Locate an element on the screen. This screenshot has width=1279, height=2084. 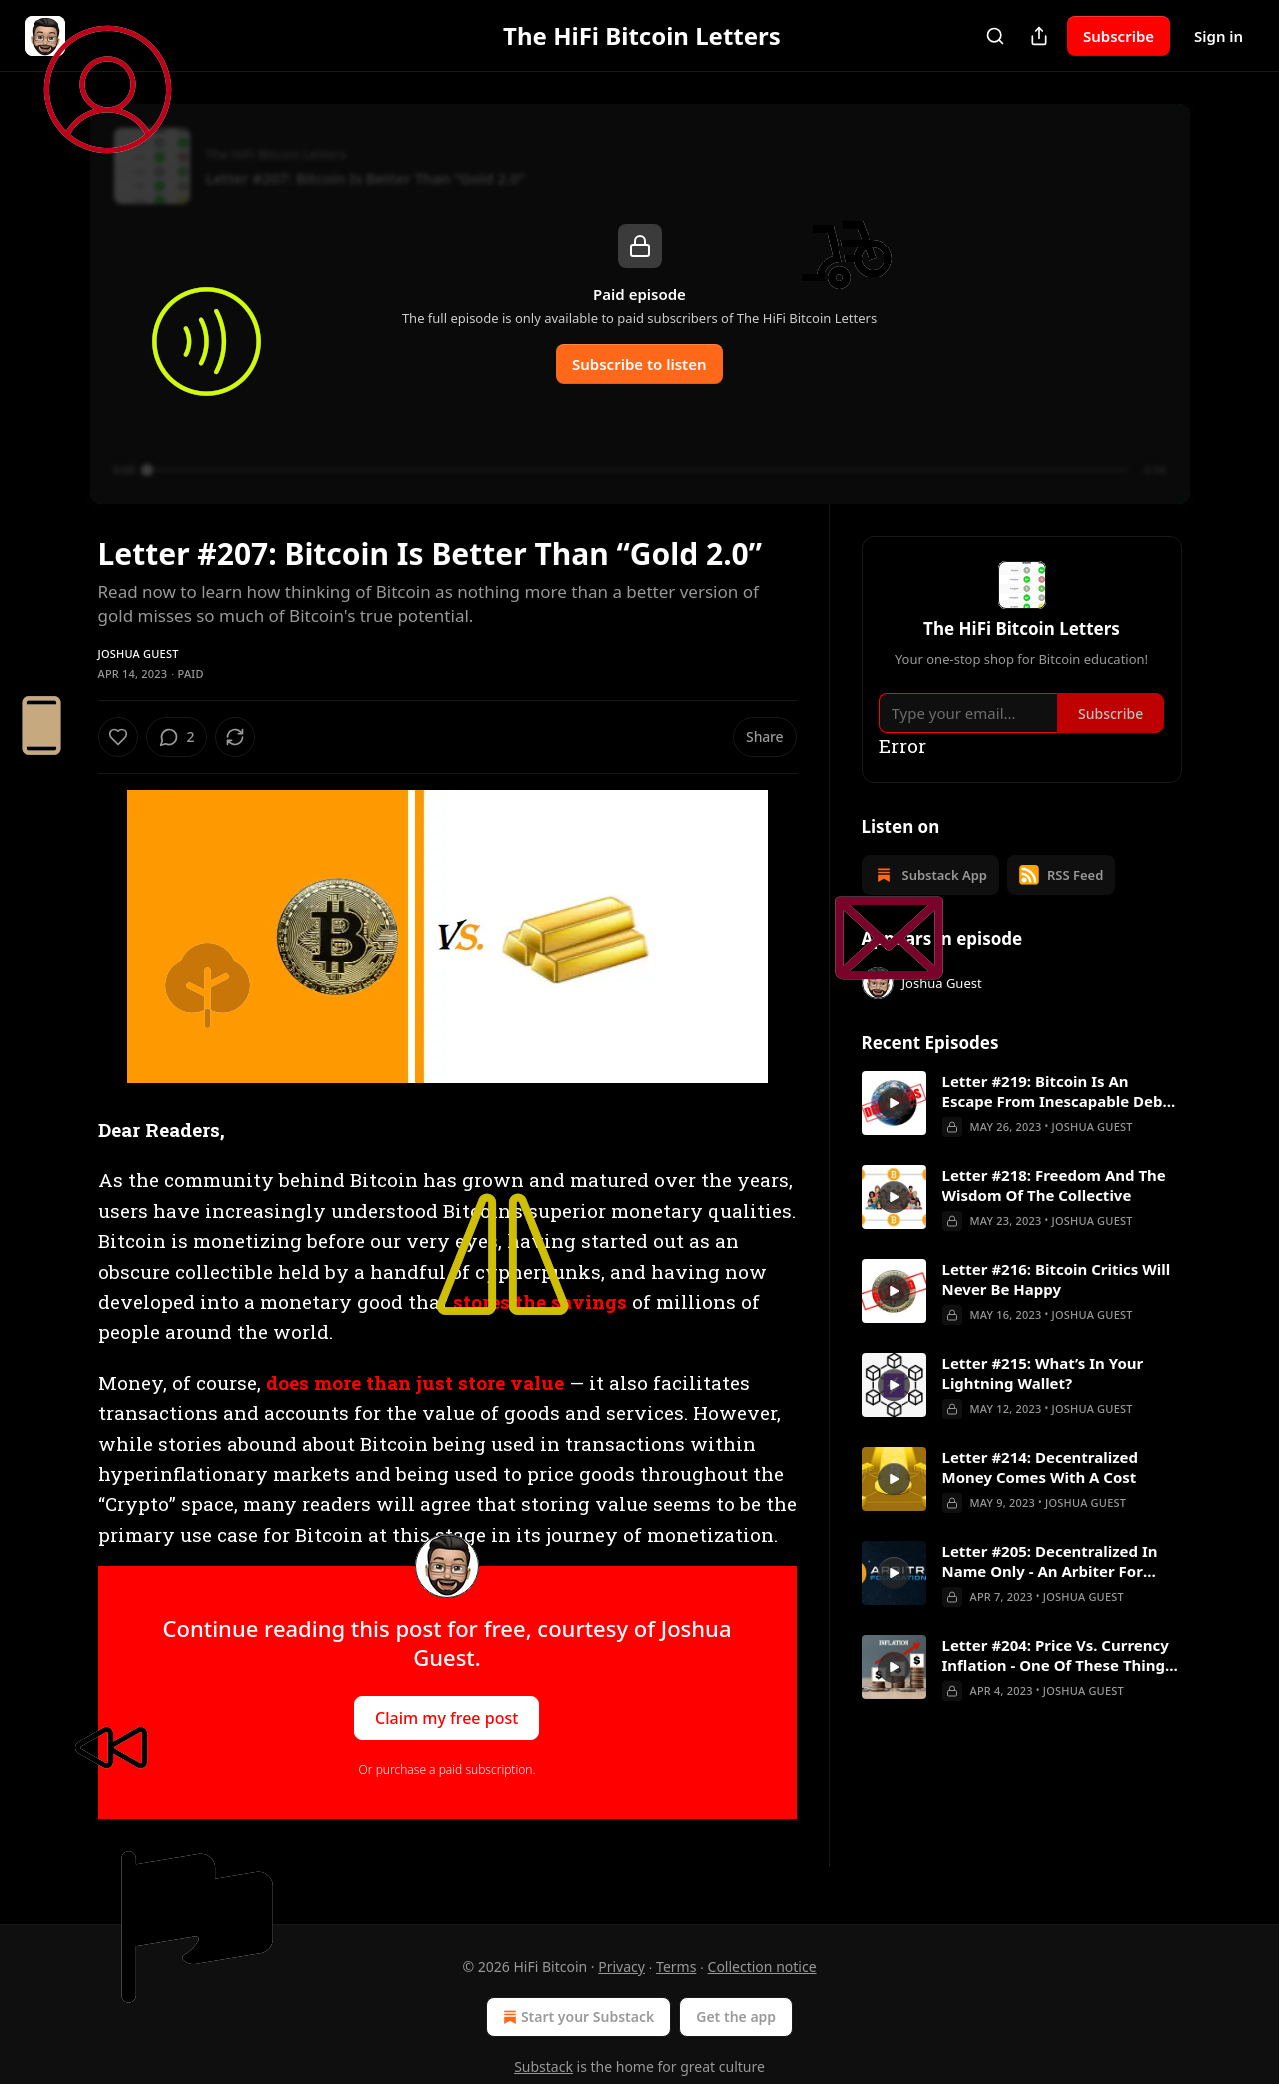
view parks or nature areas on a map is located at coordinates (207, 985).